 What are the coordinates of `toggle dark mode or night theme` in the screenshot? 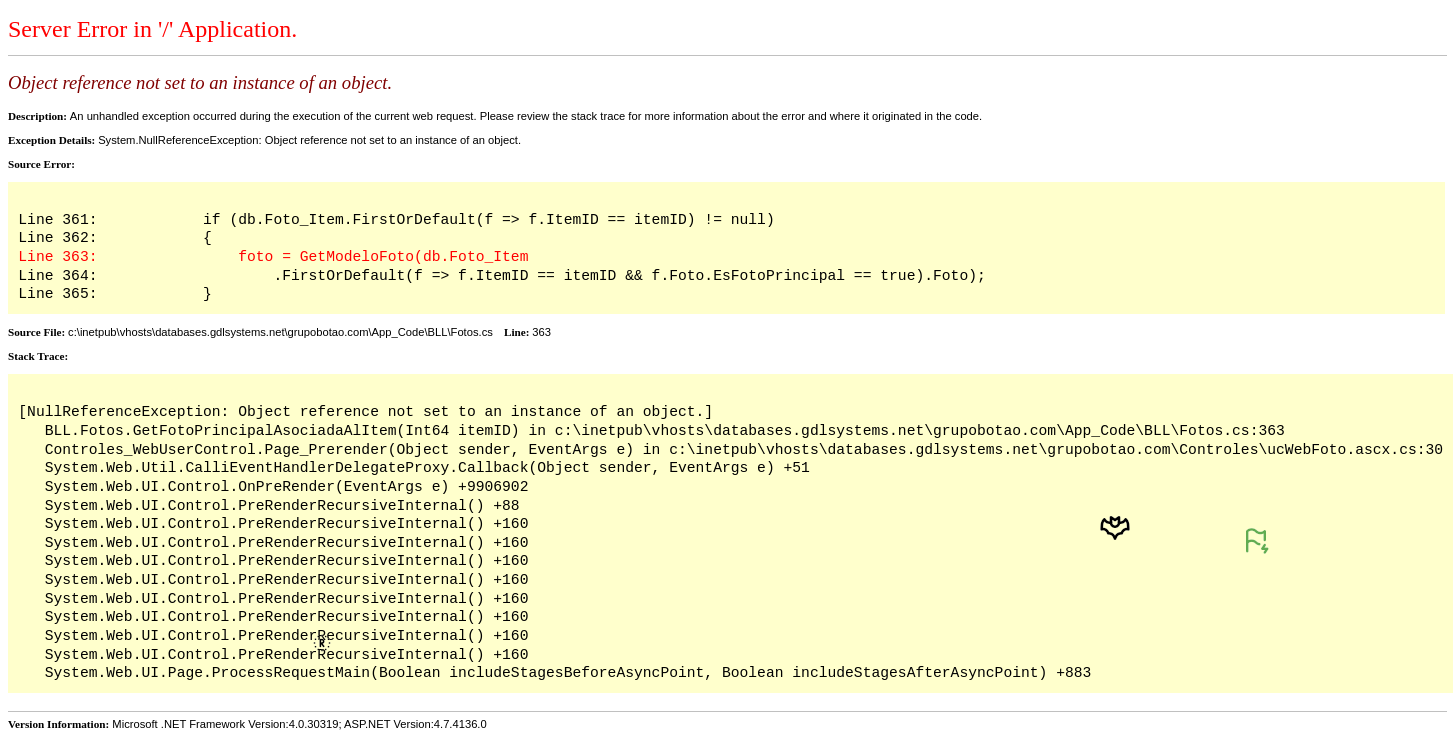 It's located at (1115, 528).